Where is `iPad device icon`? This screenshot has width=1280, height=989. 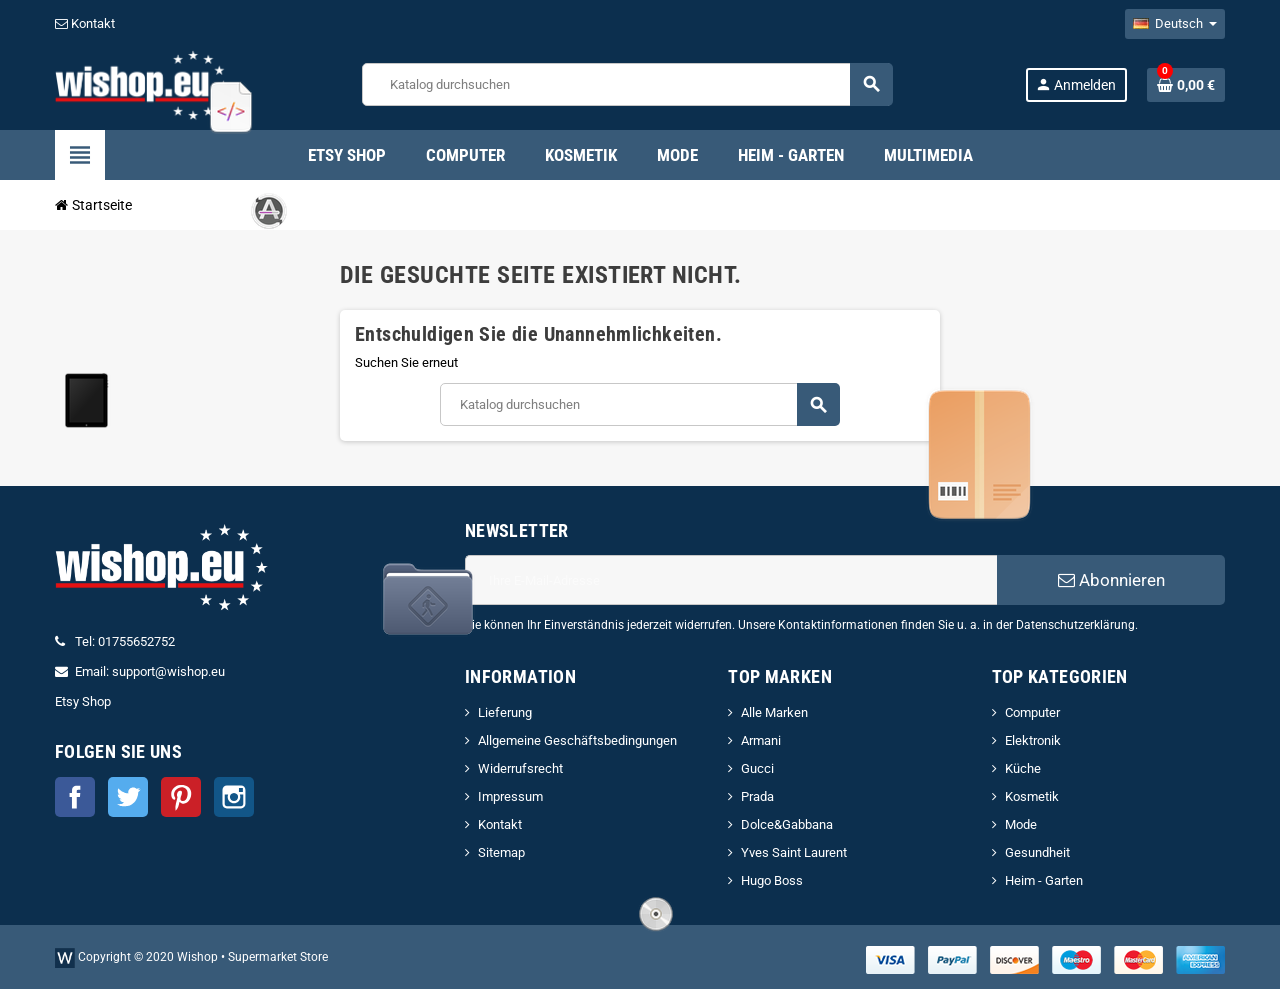 iPad device icon is located at coordinates (86, 400).